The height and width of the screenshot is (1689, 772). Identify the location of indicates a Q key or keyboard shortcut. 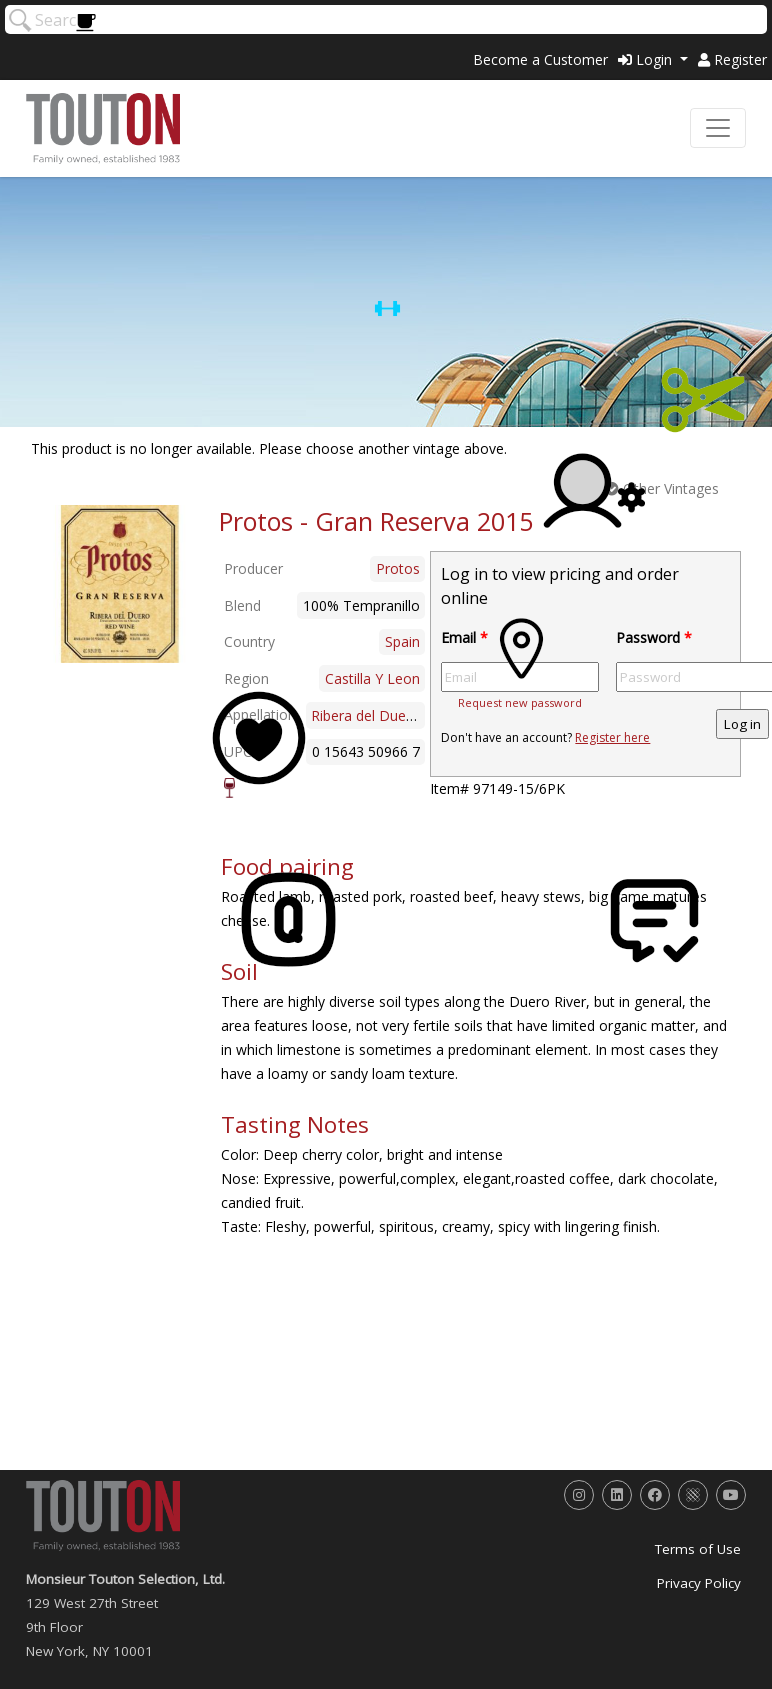
(288, 919).